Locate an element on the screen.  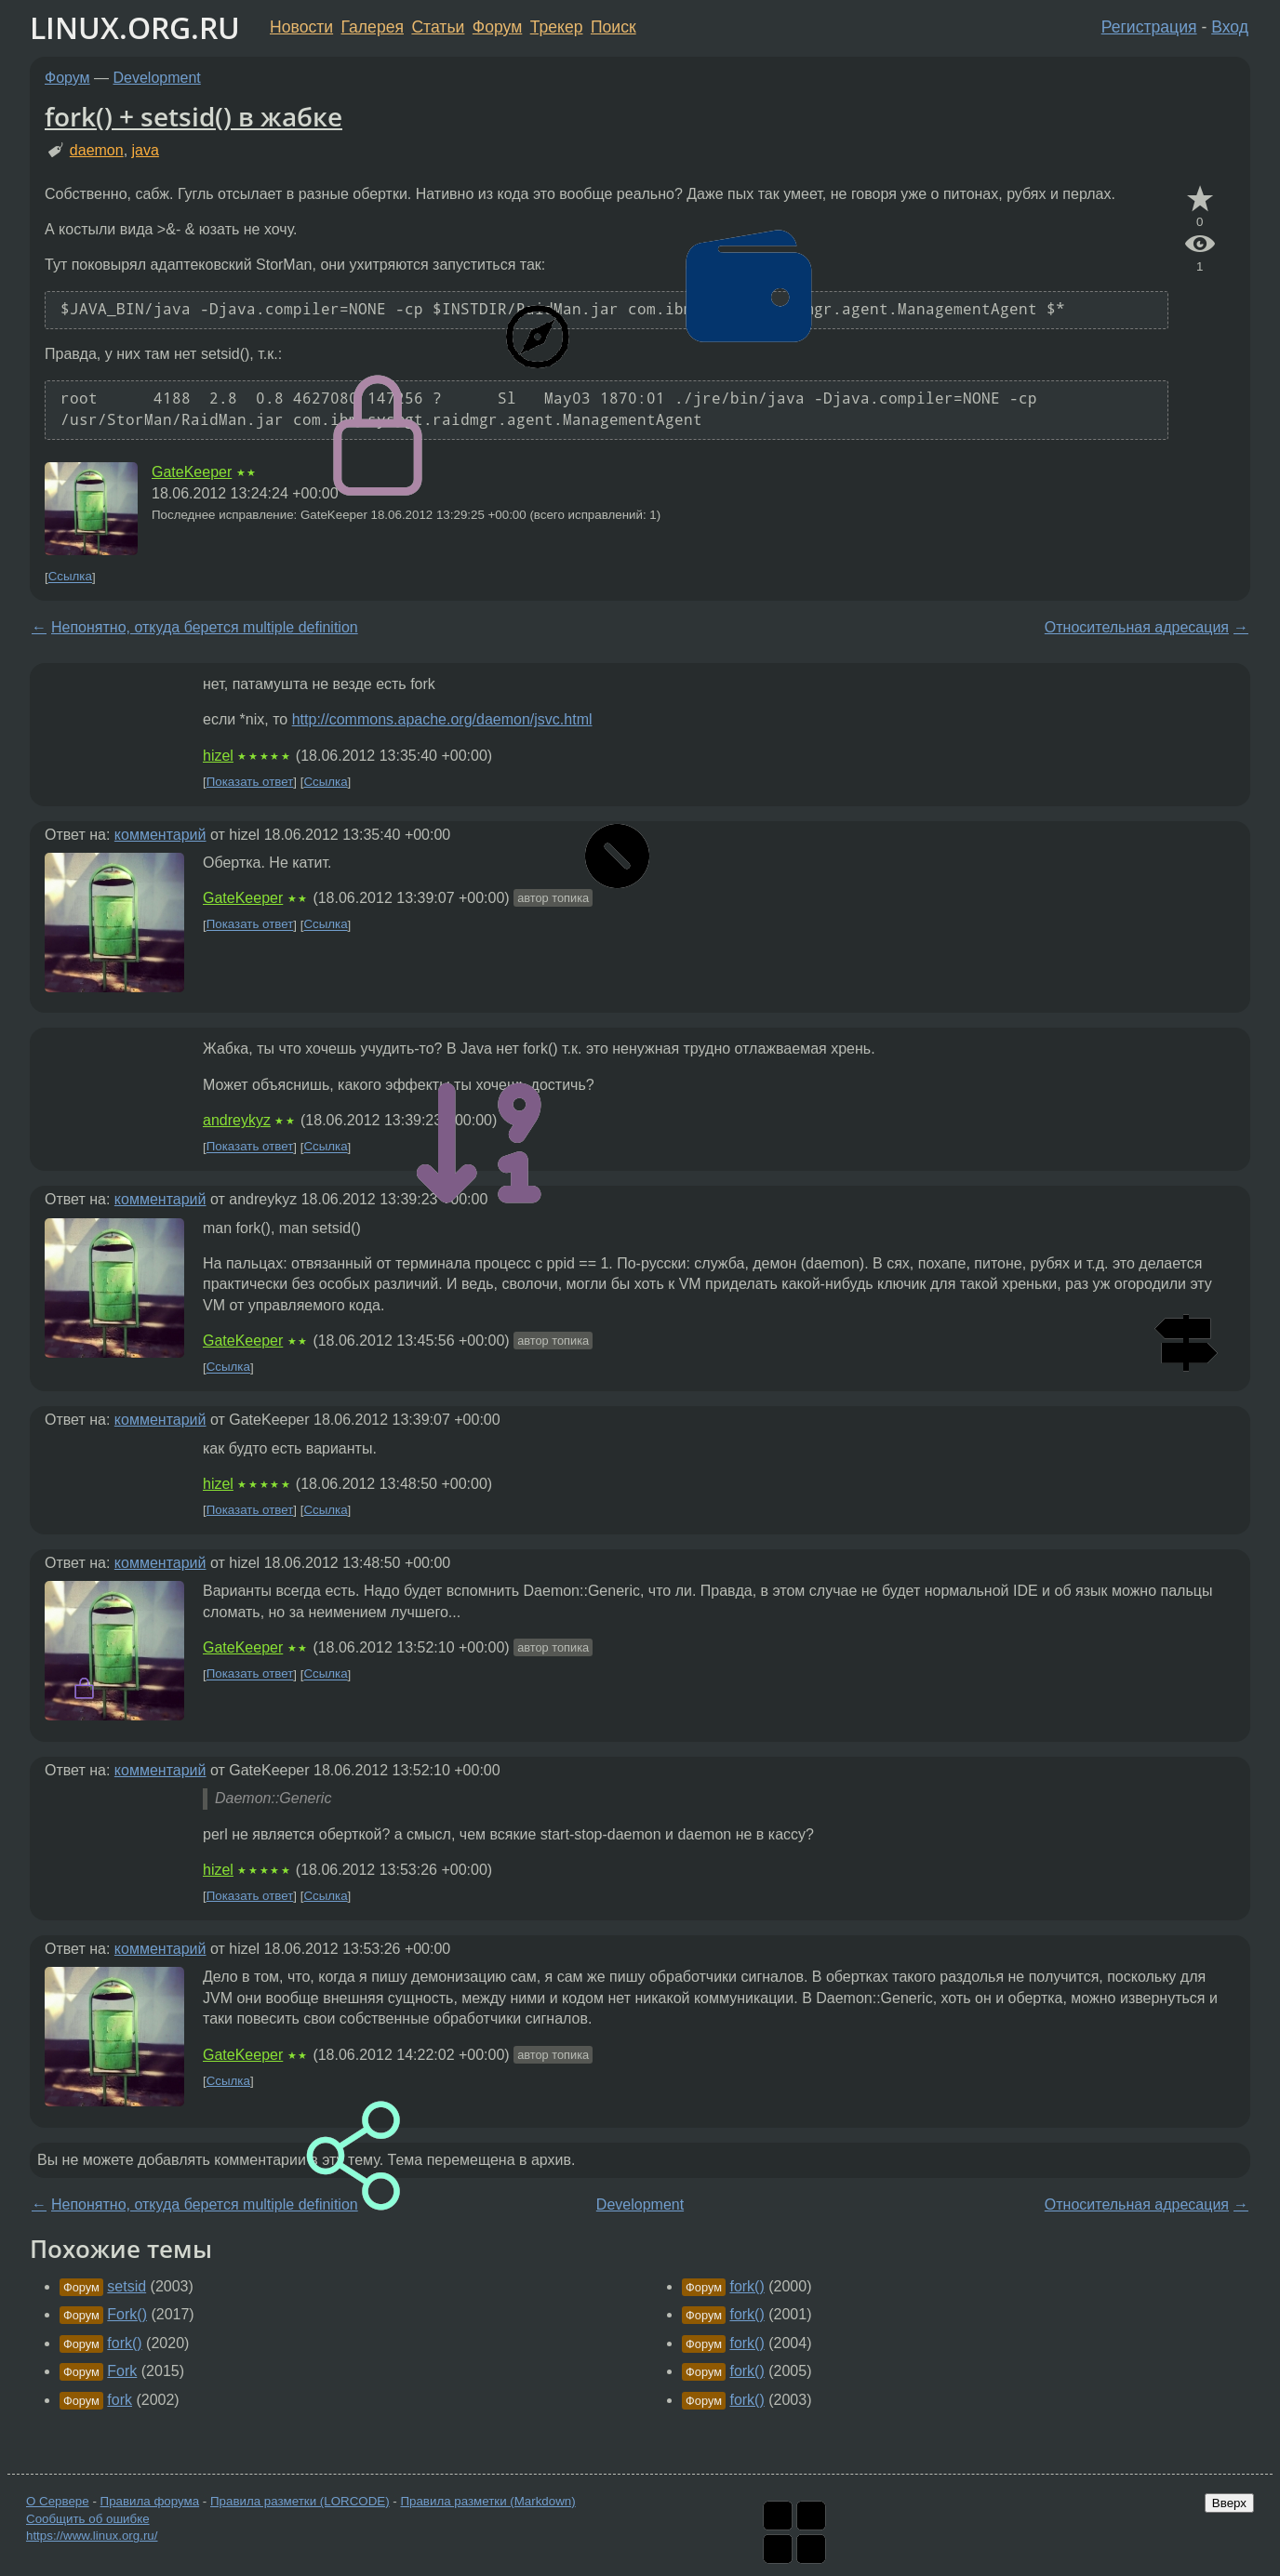
view items in grid layout is located at coordinates (794, 2532).